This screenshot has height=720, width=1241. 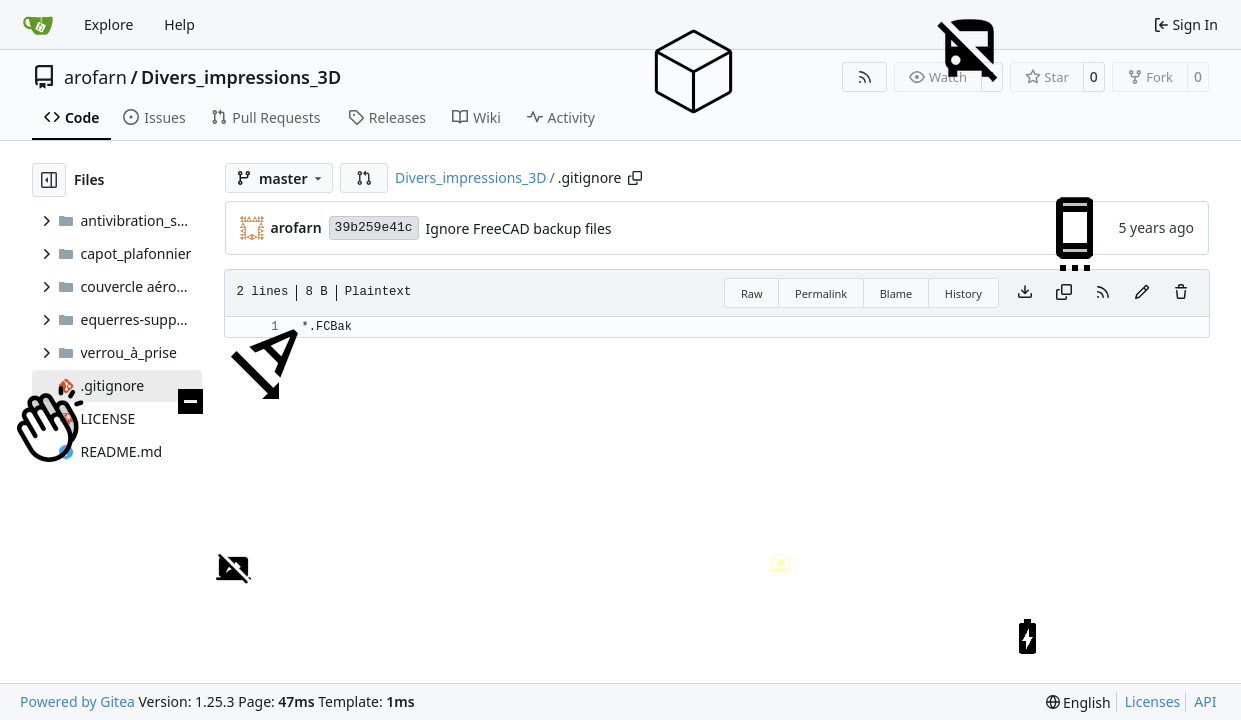 I want to click on view 3D model or object, so click(x=693, y=71).